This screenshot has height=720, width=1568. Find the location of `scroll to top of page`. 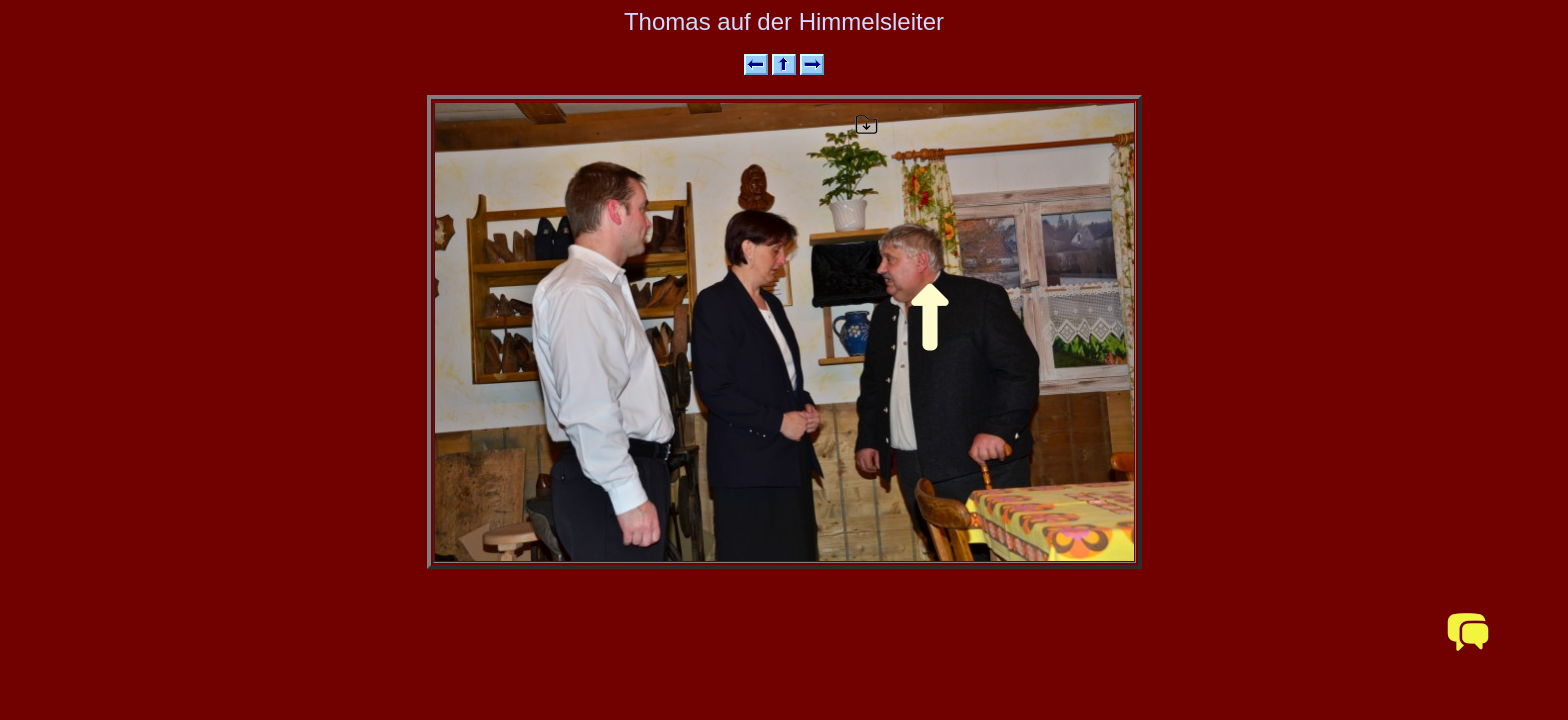

scroll to top of page is located at coordinates (930, 317).